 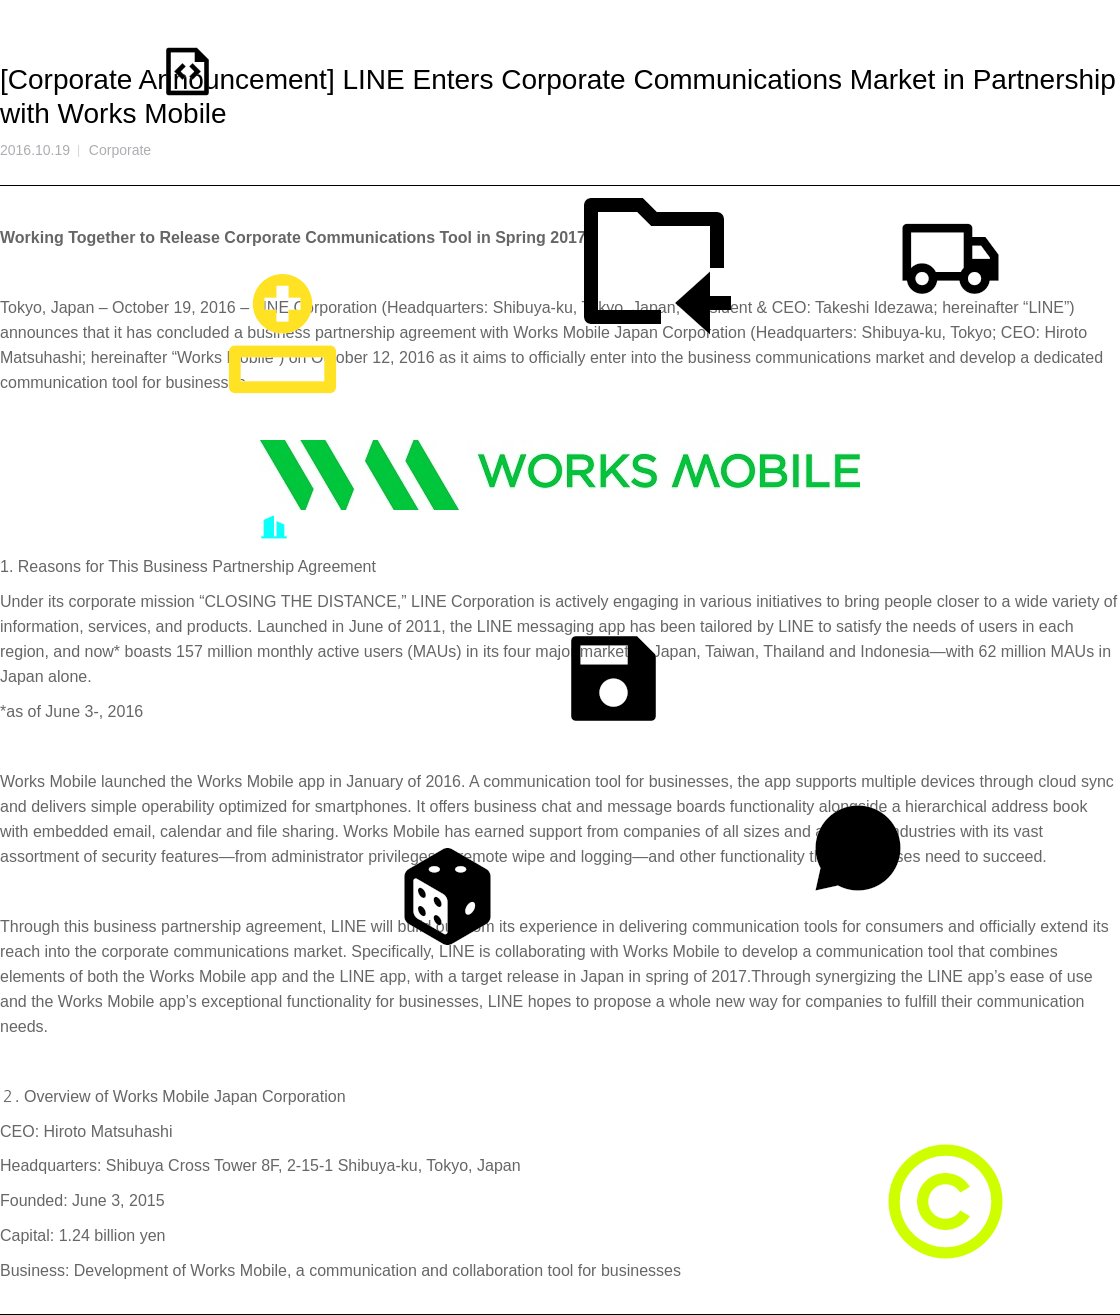 What do you see at coordinates (447, 896) in the screenshot?
I see `randomize or shuffle content` at bounding box center [447, 896].